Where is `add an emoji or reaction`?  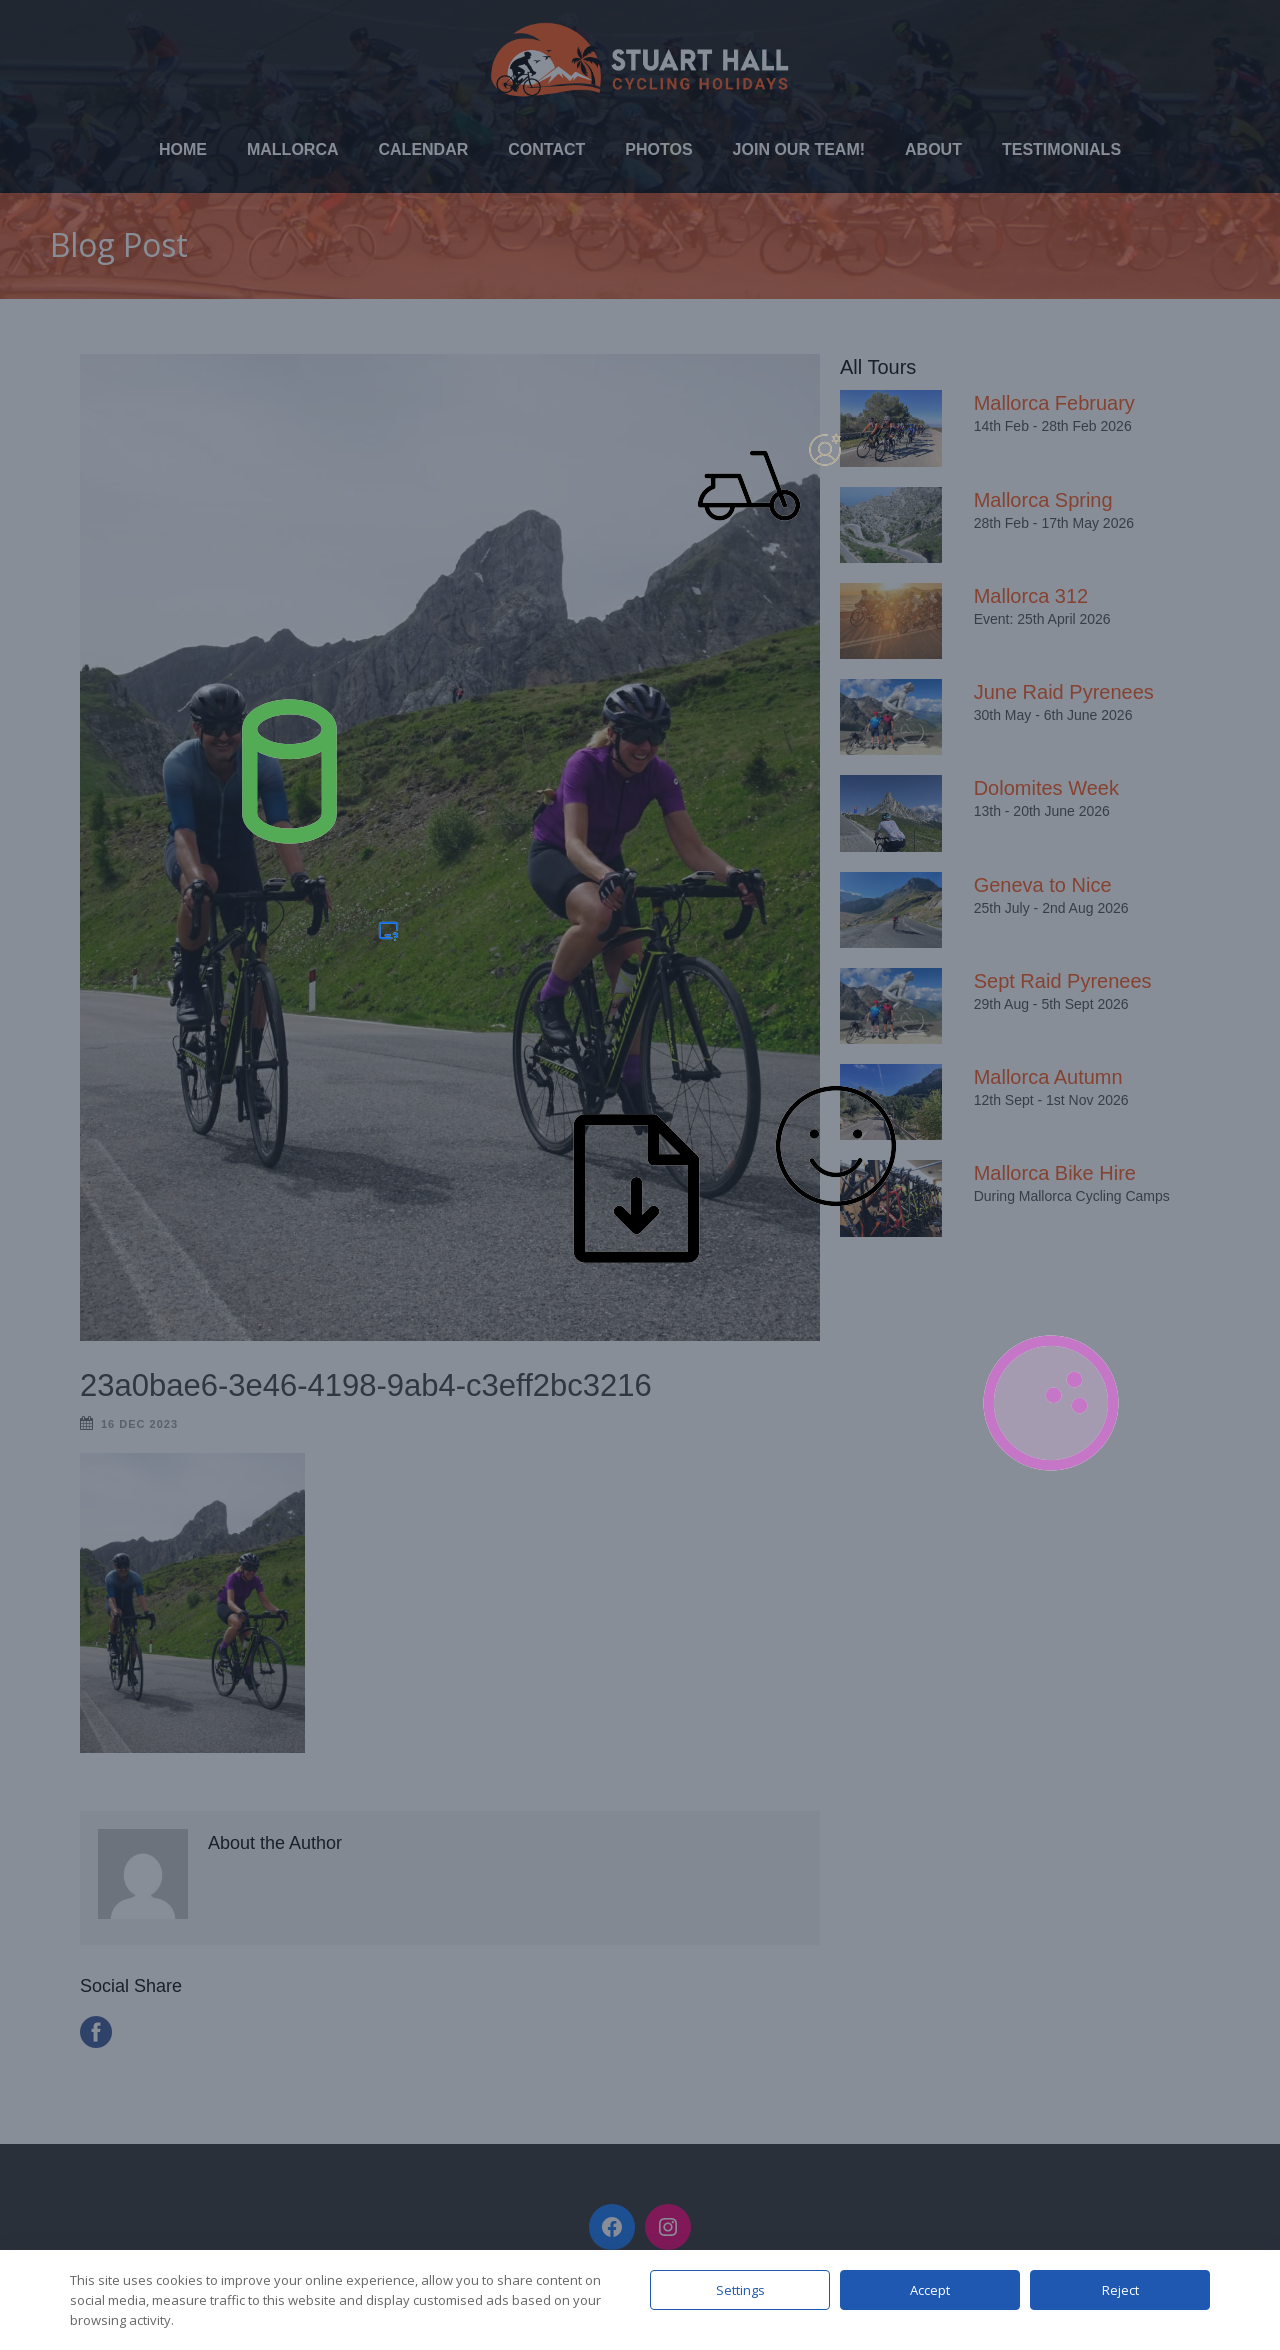 add an emoji or reaction is located at coordinates (836, 1146).